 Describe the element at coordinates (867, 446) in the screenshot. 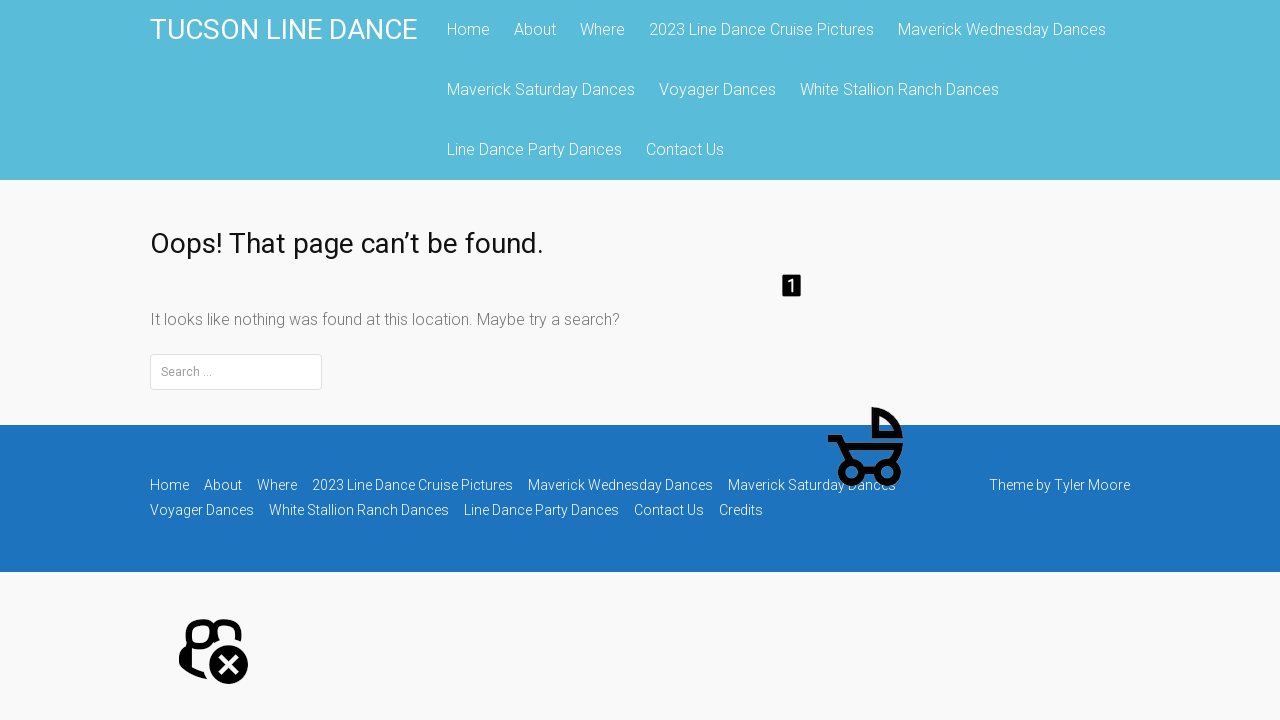

I see `indicates child-friendly or family-friendly location` at that location.